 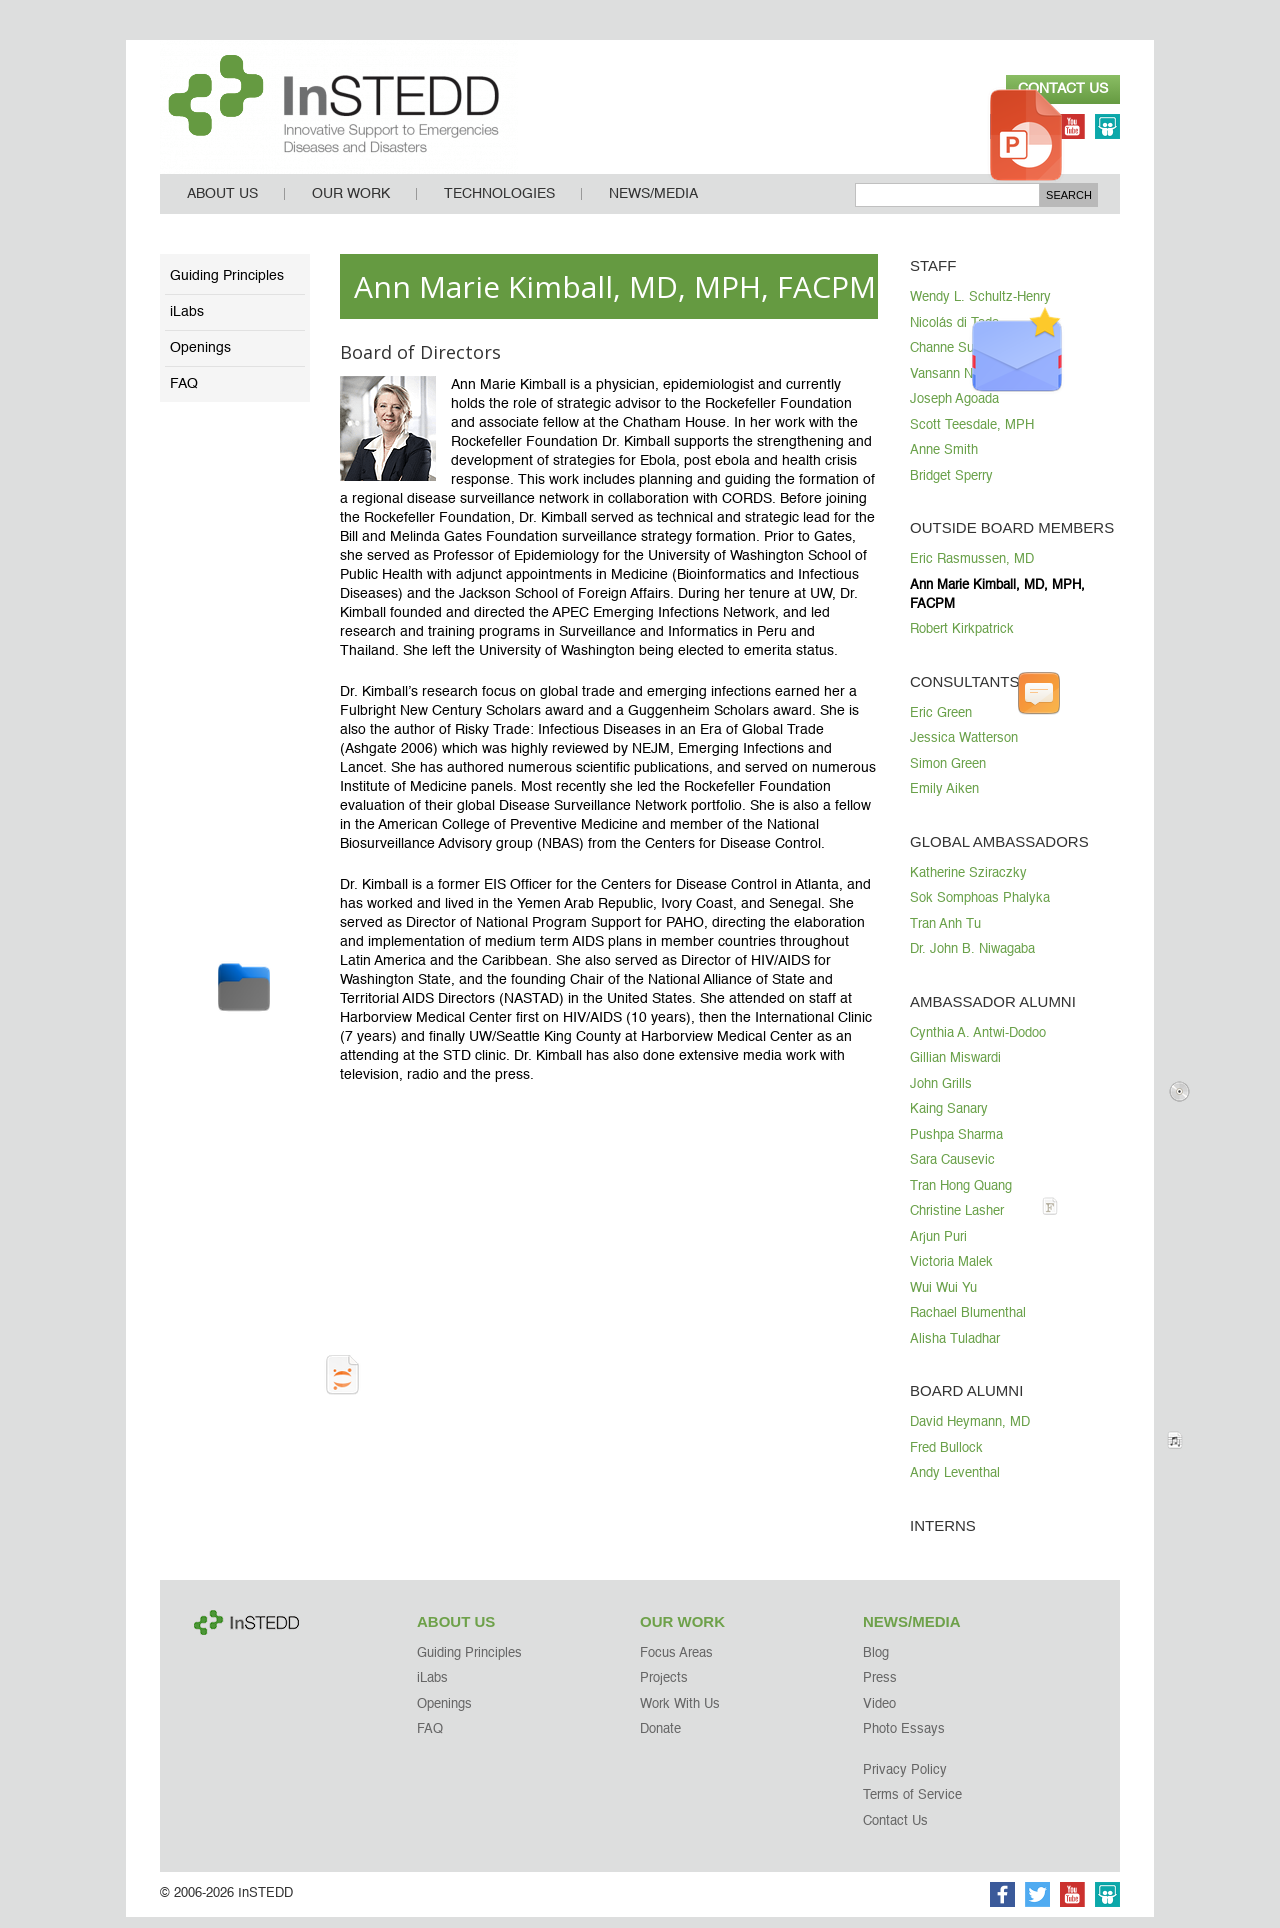 I want to click on iMelody ringtone file, so click(x=1175, y=1440).